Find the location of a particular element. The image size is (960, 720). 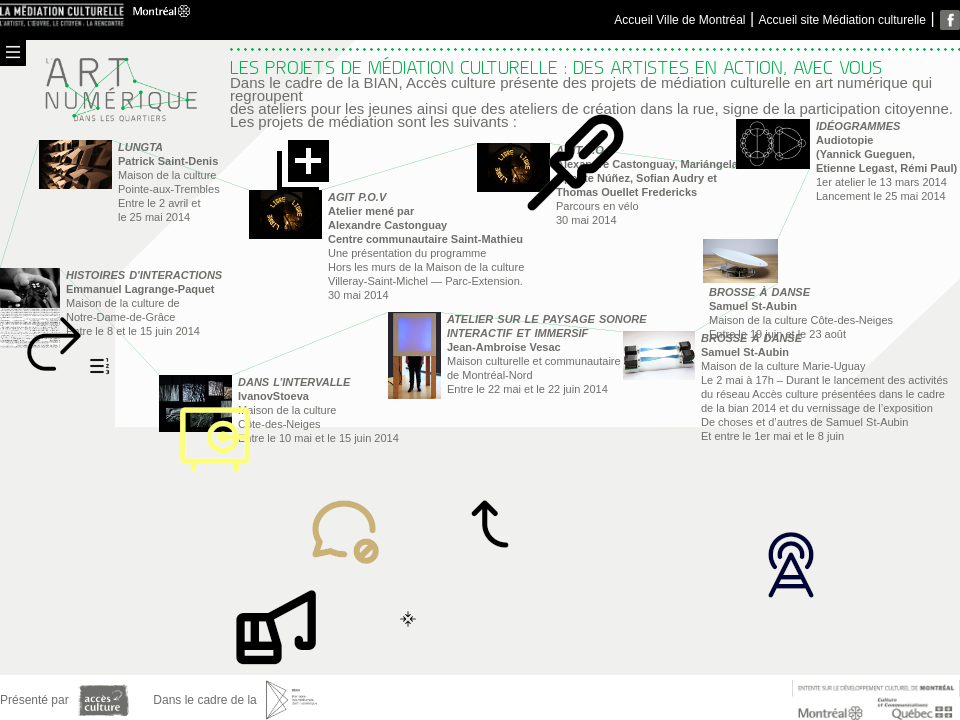

redo last action is located at coordinates (54, 344).